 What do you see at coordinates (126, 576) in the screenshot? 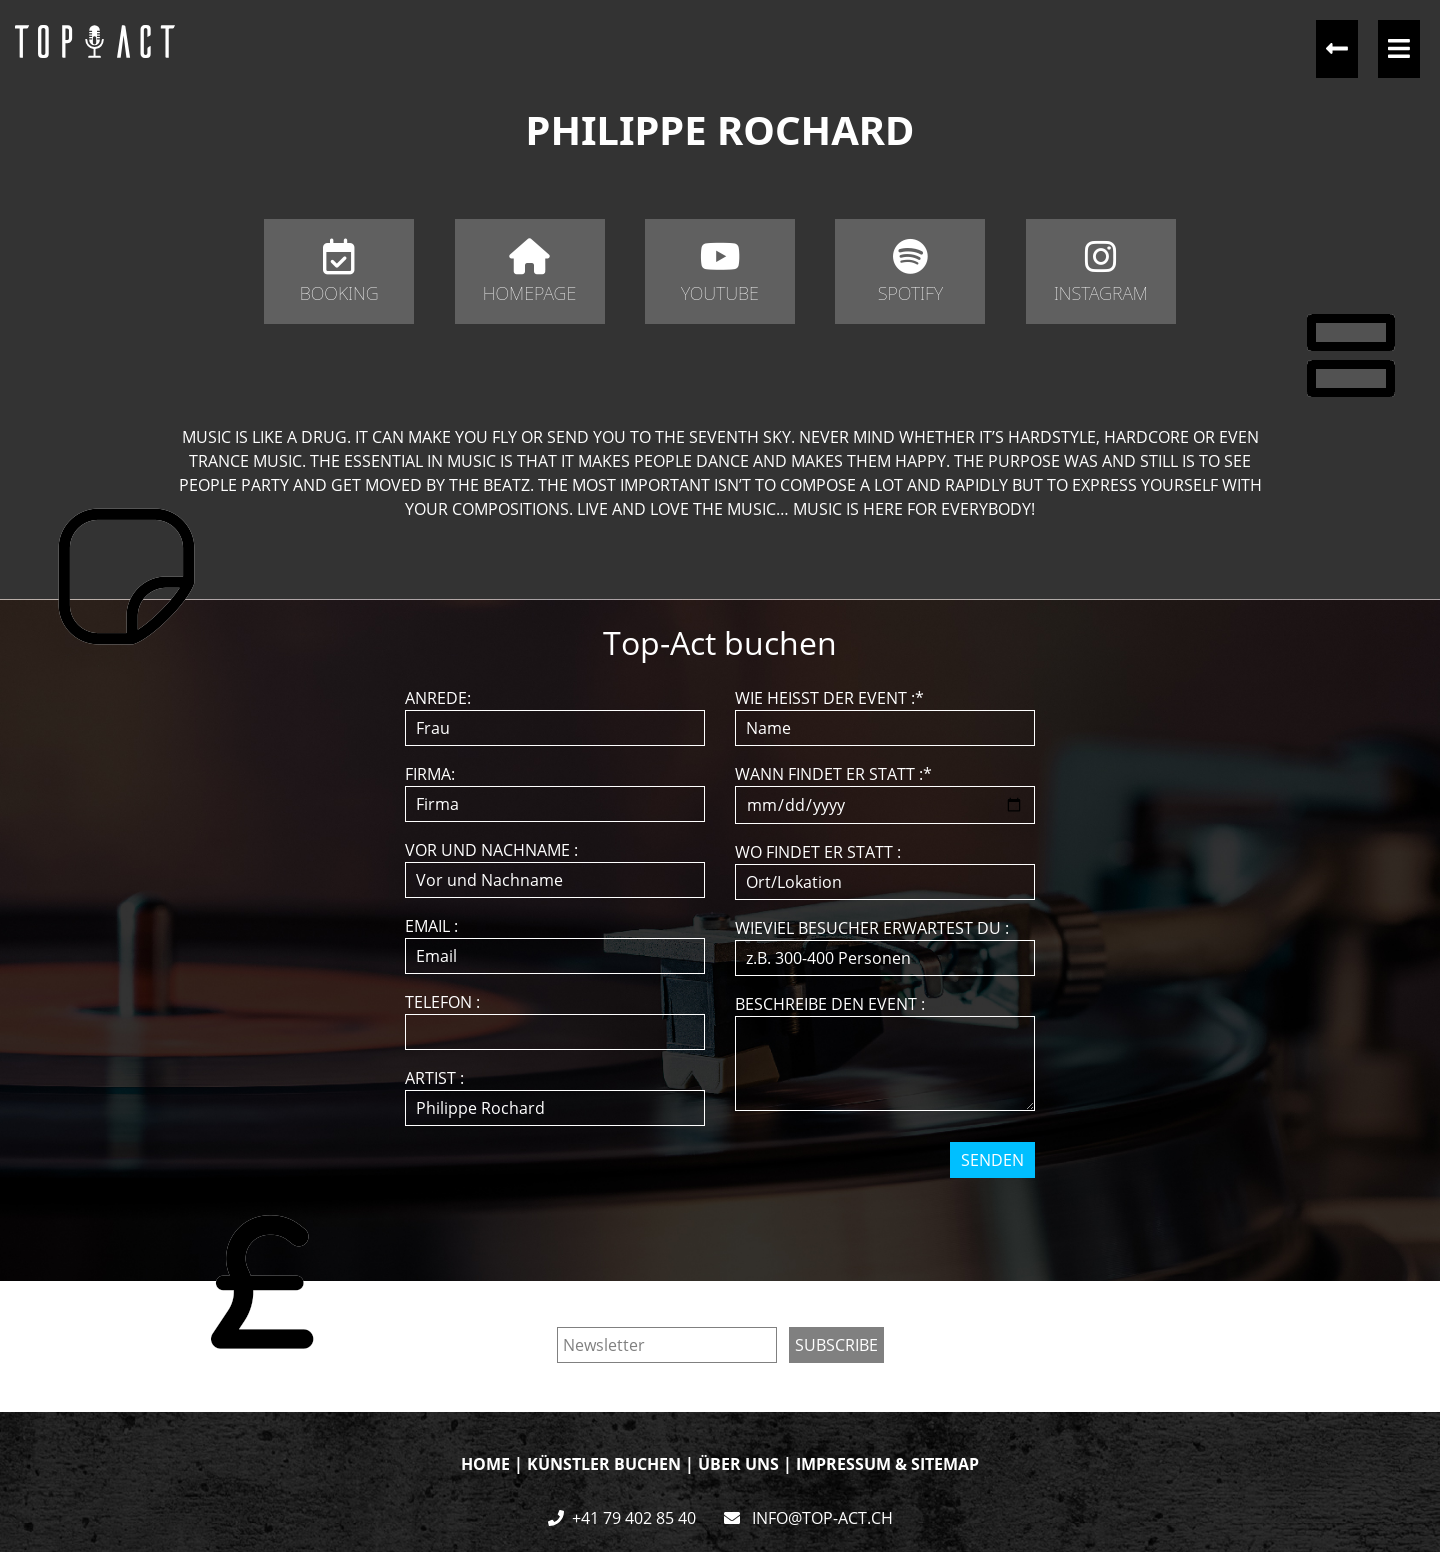
I see `add a sticker to your message` at bounding box center [126, 576].